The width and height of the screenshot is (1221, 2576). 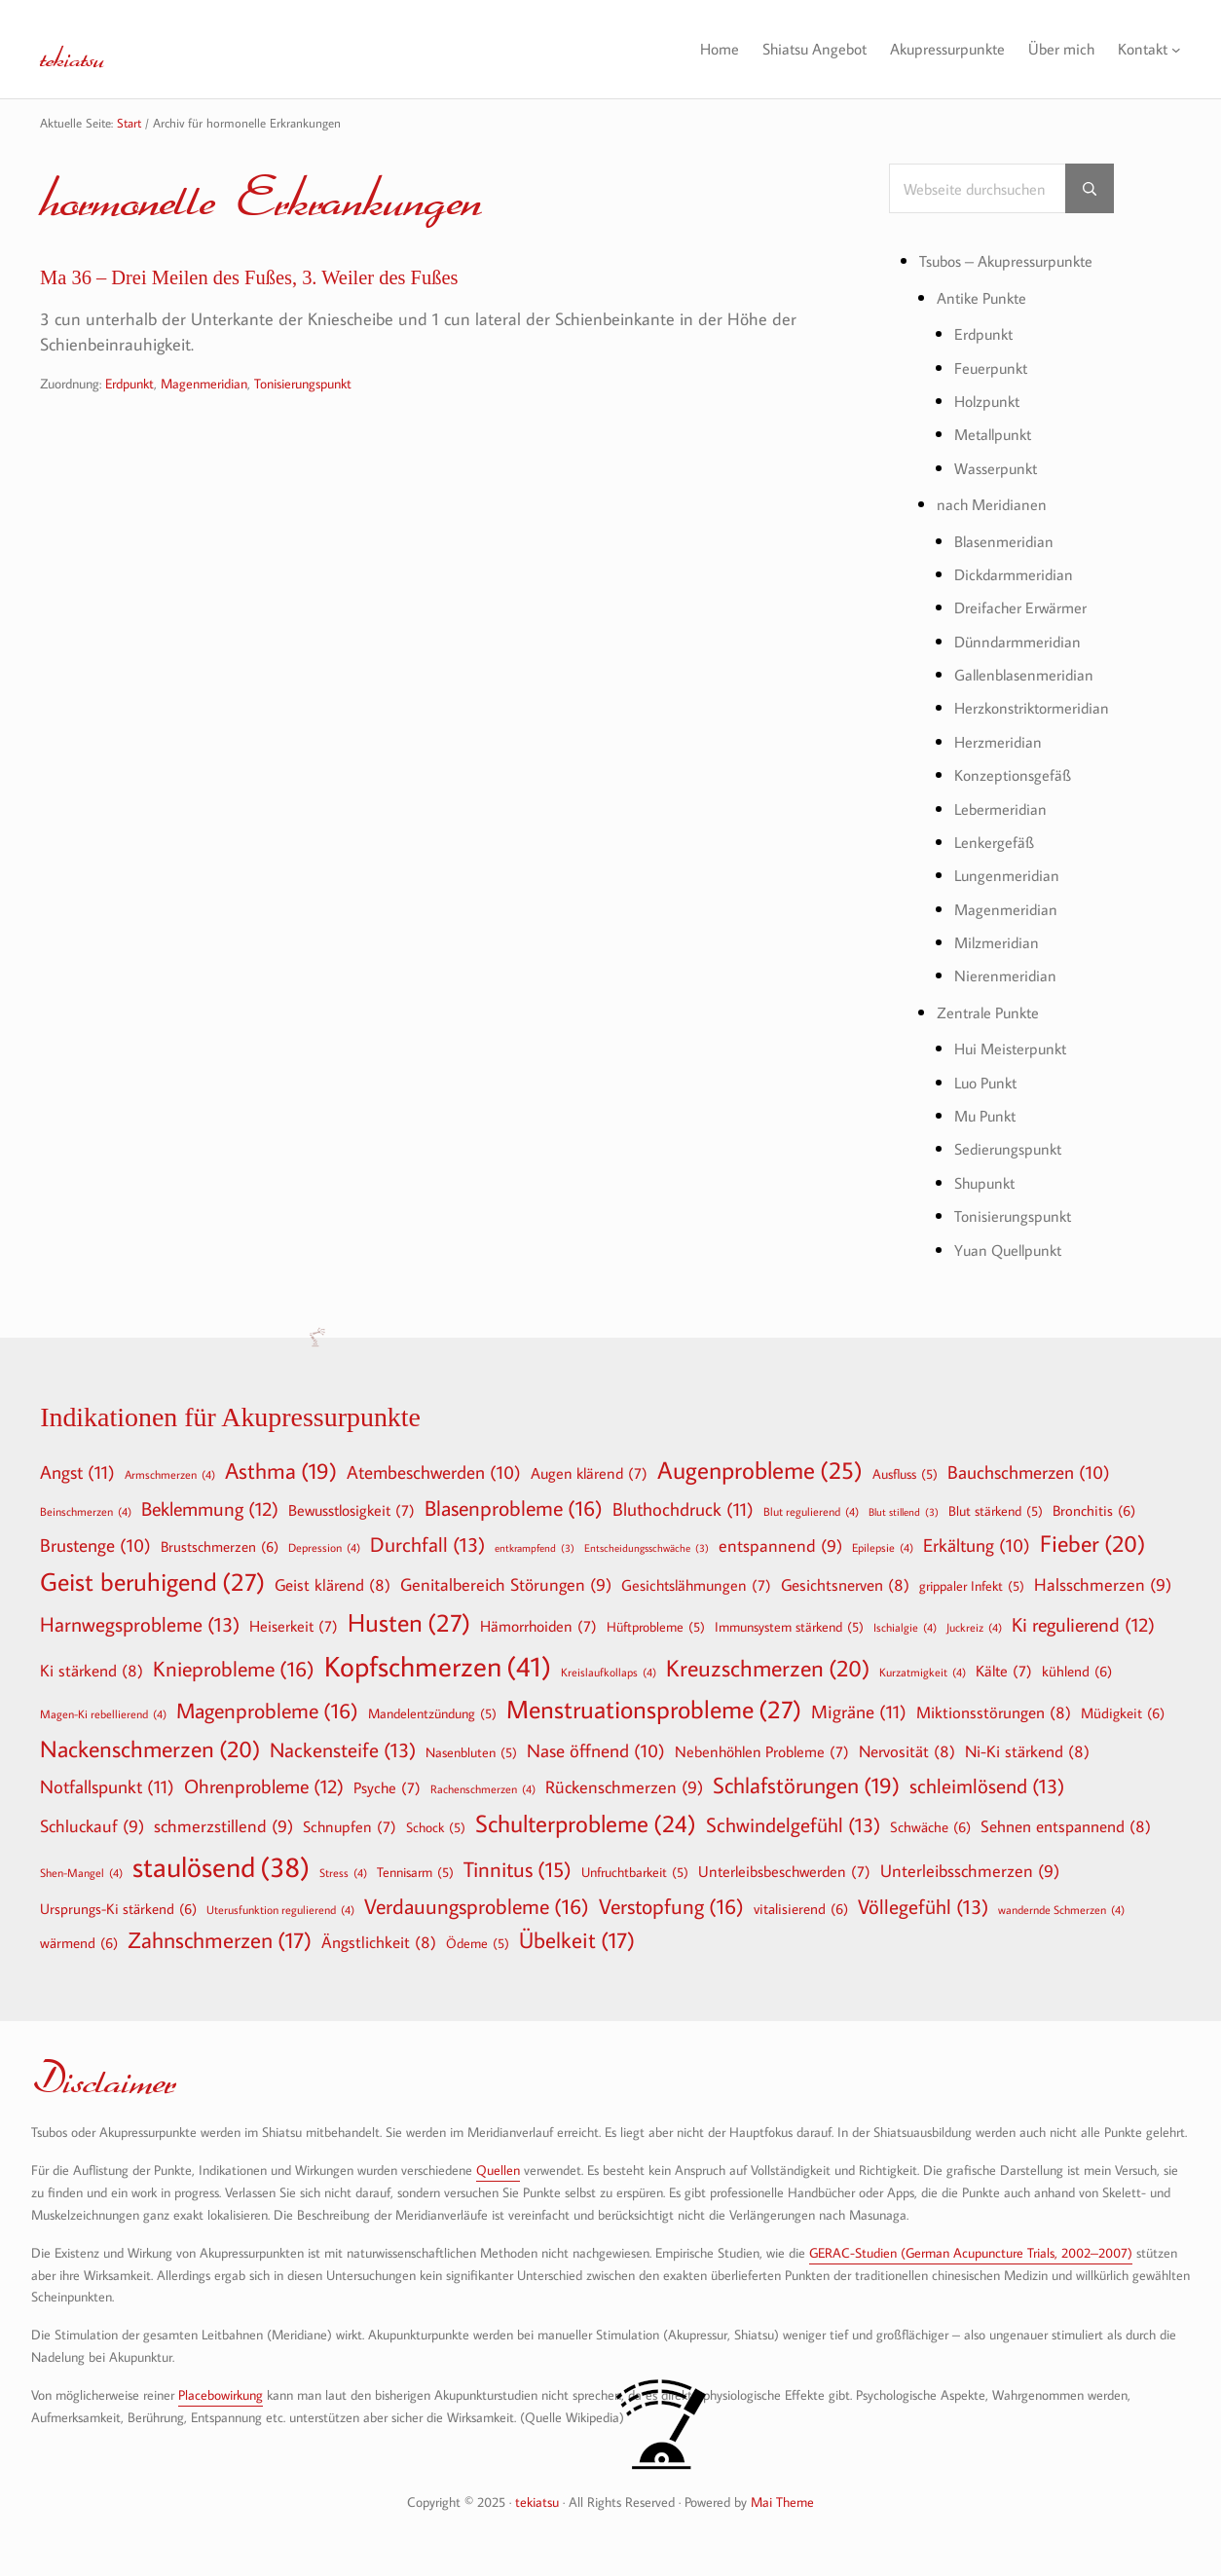 What do you see at coordinates (662, 2423) in the screenshot?
I see `toggle a game setting or control` at bounding box center [662, 2423].